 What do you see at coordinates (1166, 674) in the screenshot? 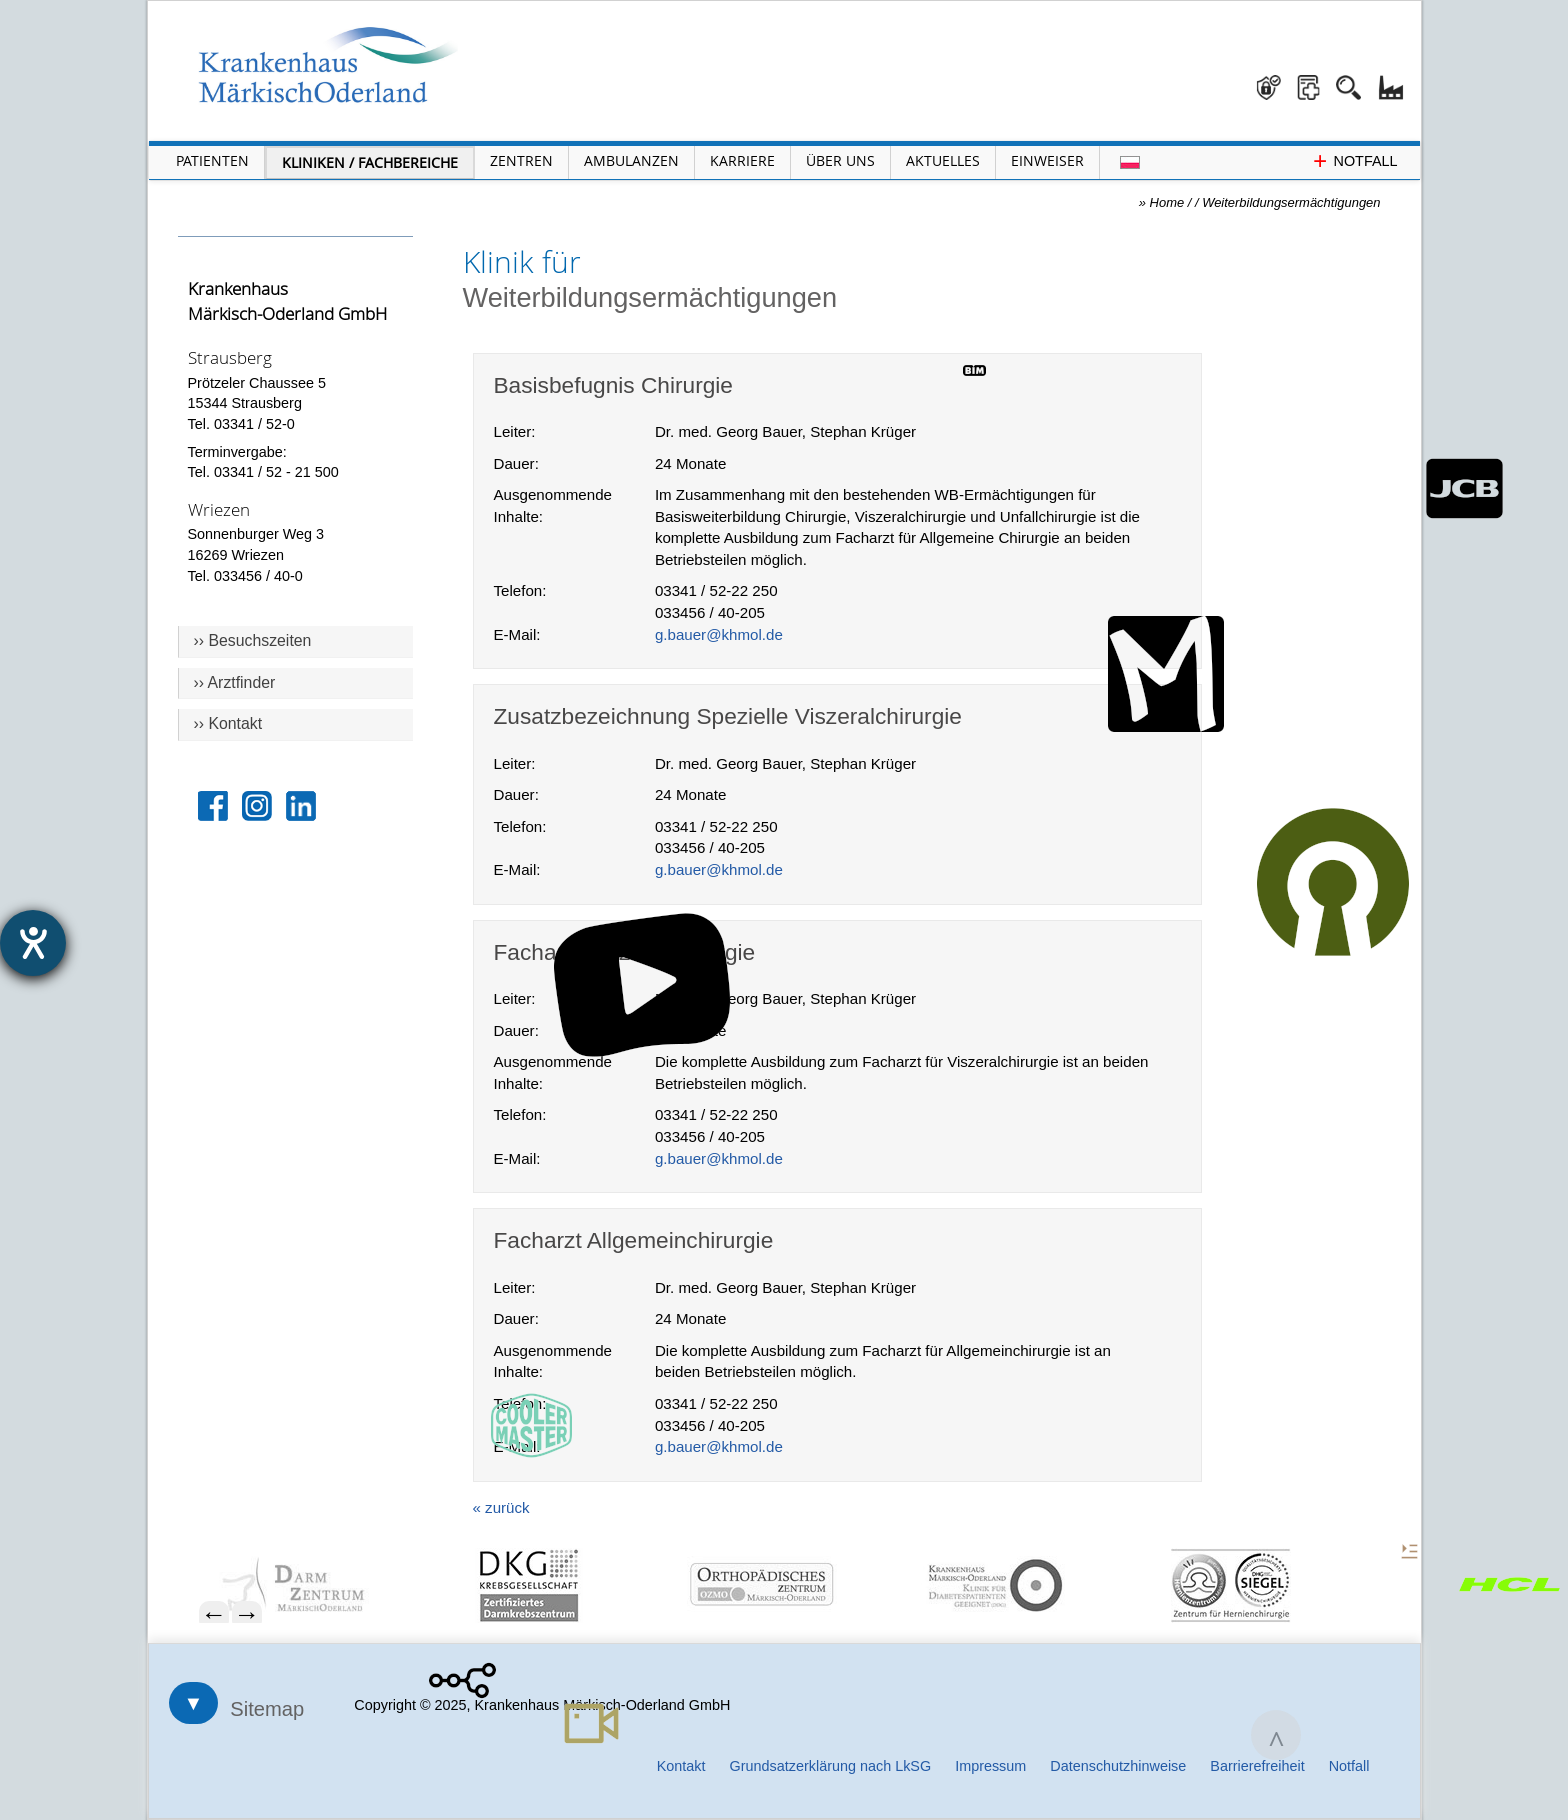
I see `visit the models resource website` at bounding box center [1166, 674].